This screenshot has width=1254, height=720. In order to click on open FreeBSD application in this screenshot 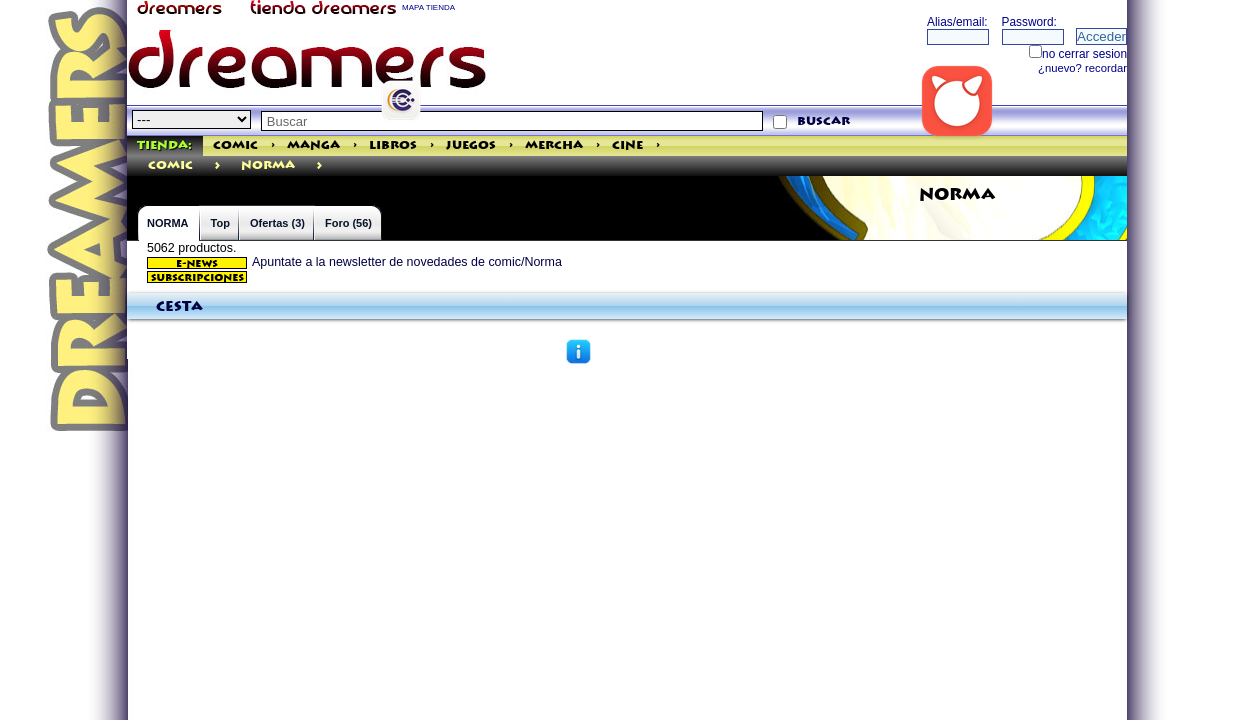, I will do `click(957, 101)`.